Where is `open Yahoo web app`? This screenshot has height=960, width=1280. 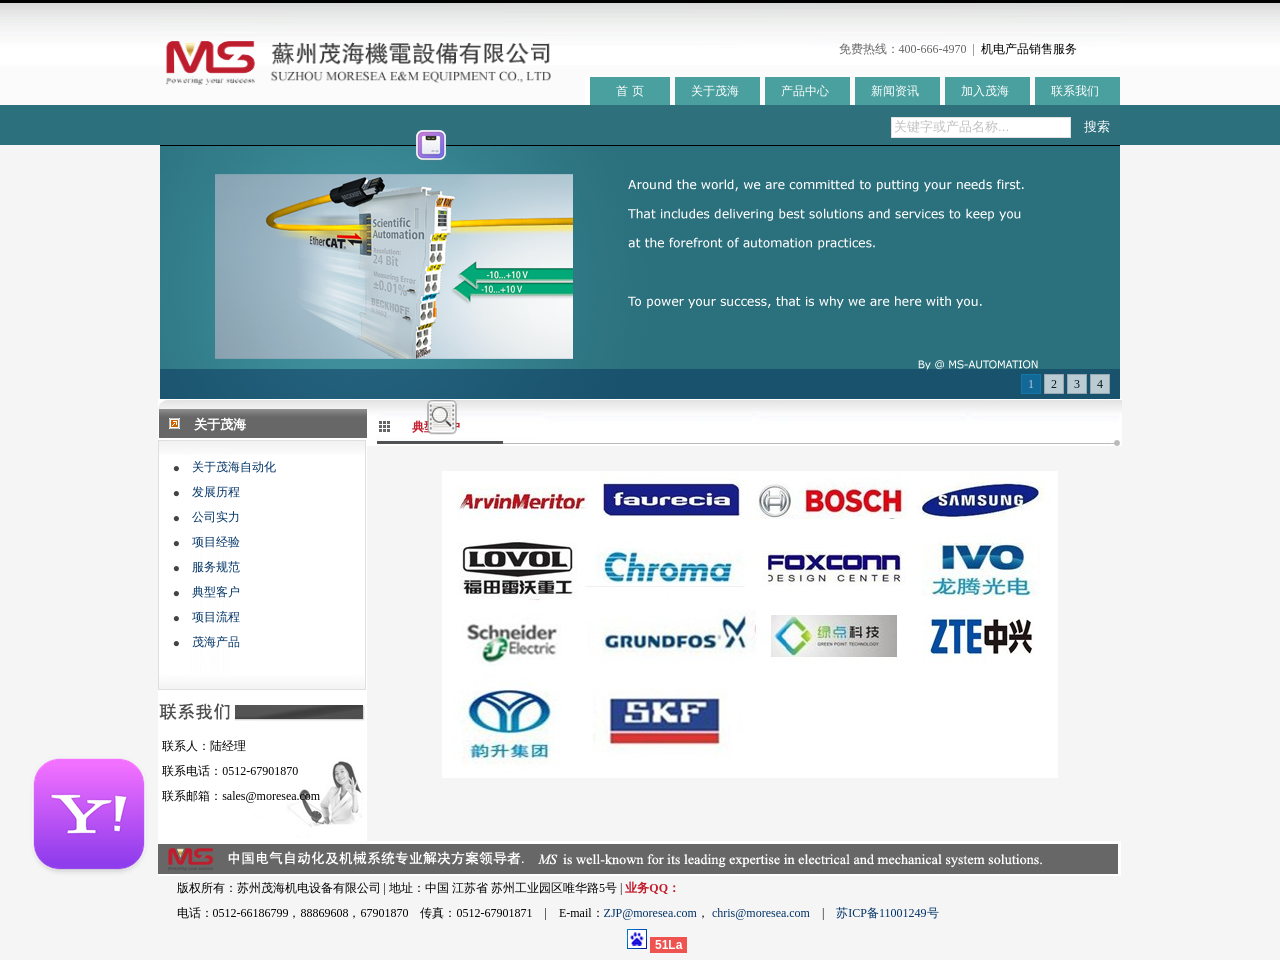 open Yahoo web app is located at coordinates (89, 814).